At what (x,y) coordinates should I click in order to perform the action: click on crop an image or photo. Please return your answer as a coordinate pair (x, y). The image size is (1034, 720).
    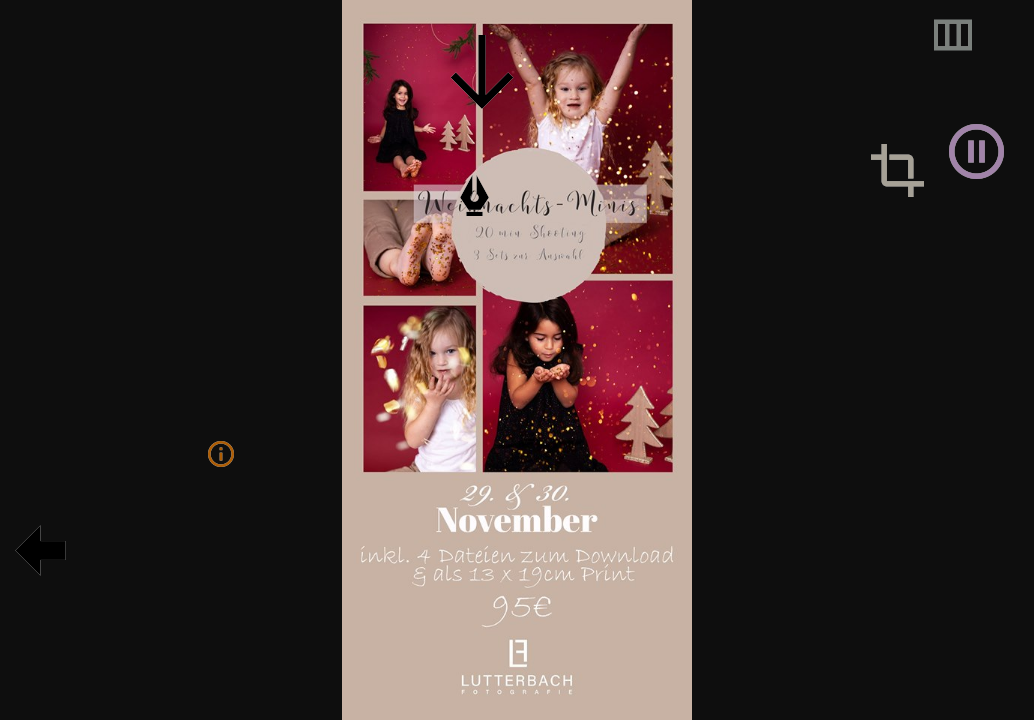
    Looking at the image, I should click on (897, 170).